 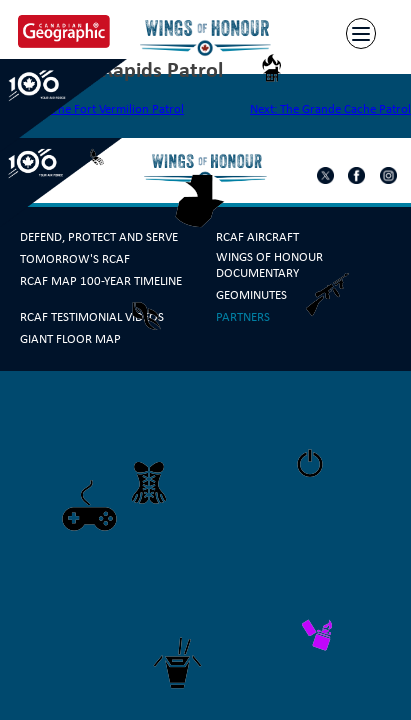 What do you see at coordinates (327, 294) in the screenshot?
I see `select thompson submachine gun weapon` at bounding box center [327, 294].